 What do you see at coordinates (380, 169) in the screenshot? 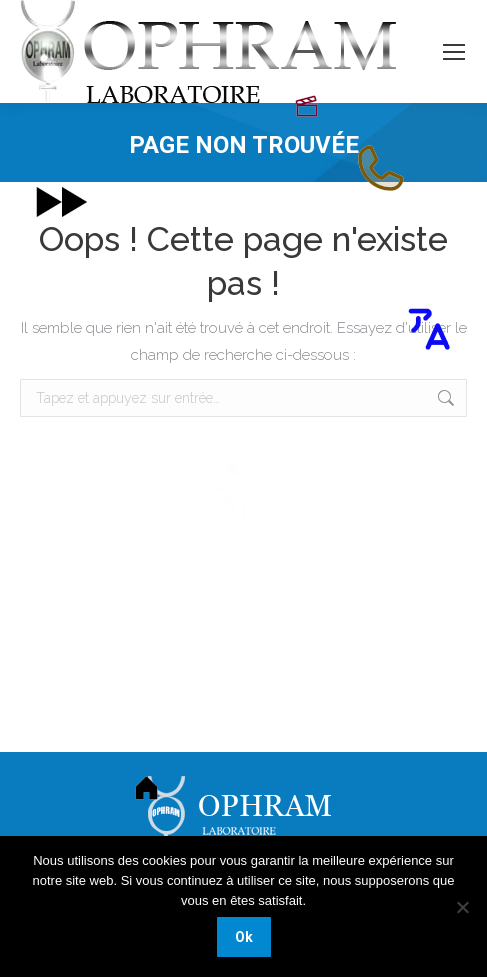
I see `tap to make a phone call` at bounding box center [380, 169].